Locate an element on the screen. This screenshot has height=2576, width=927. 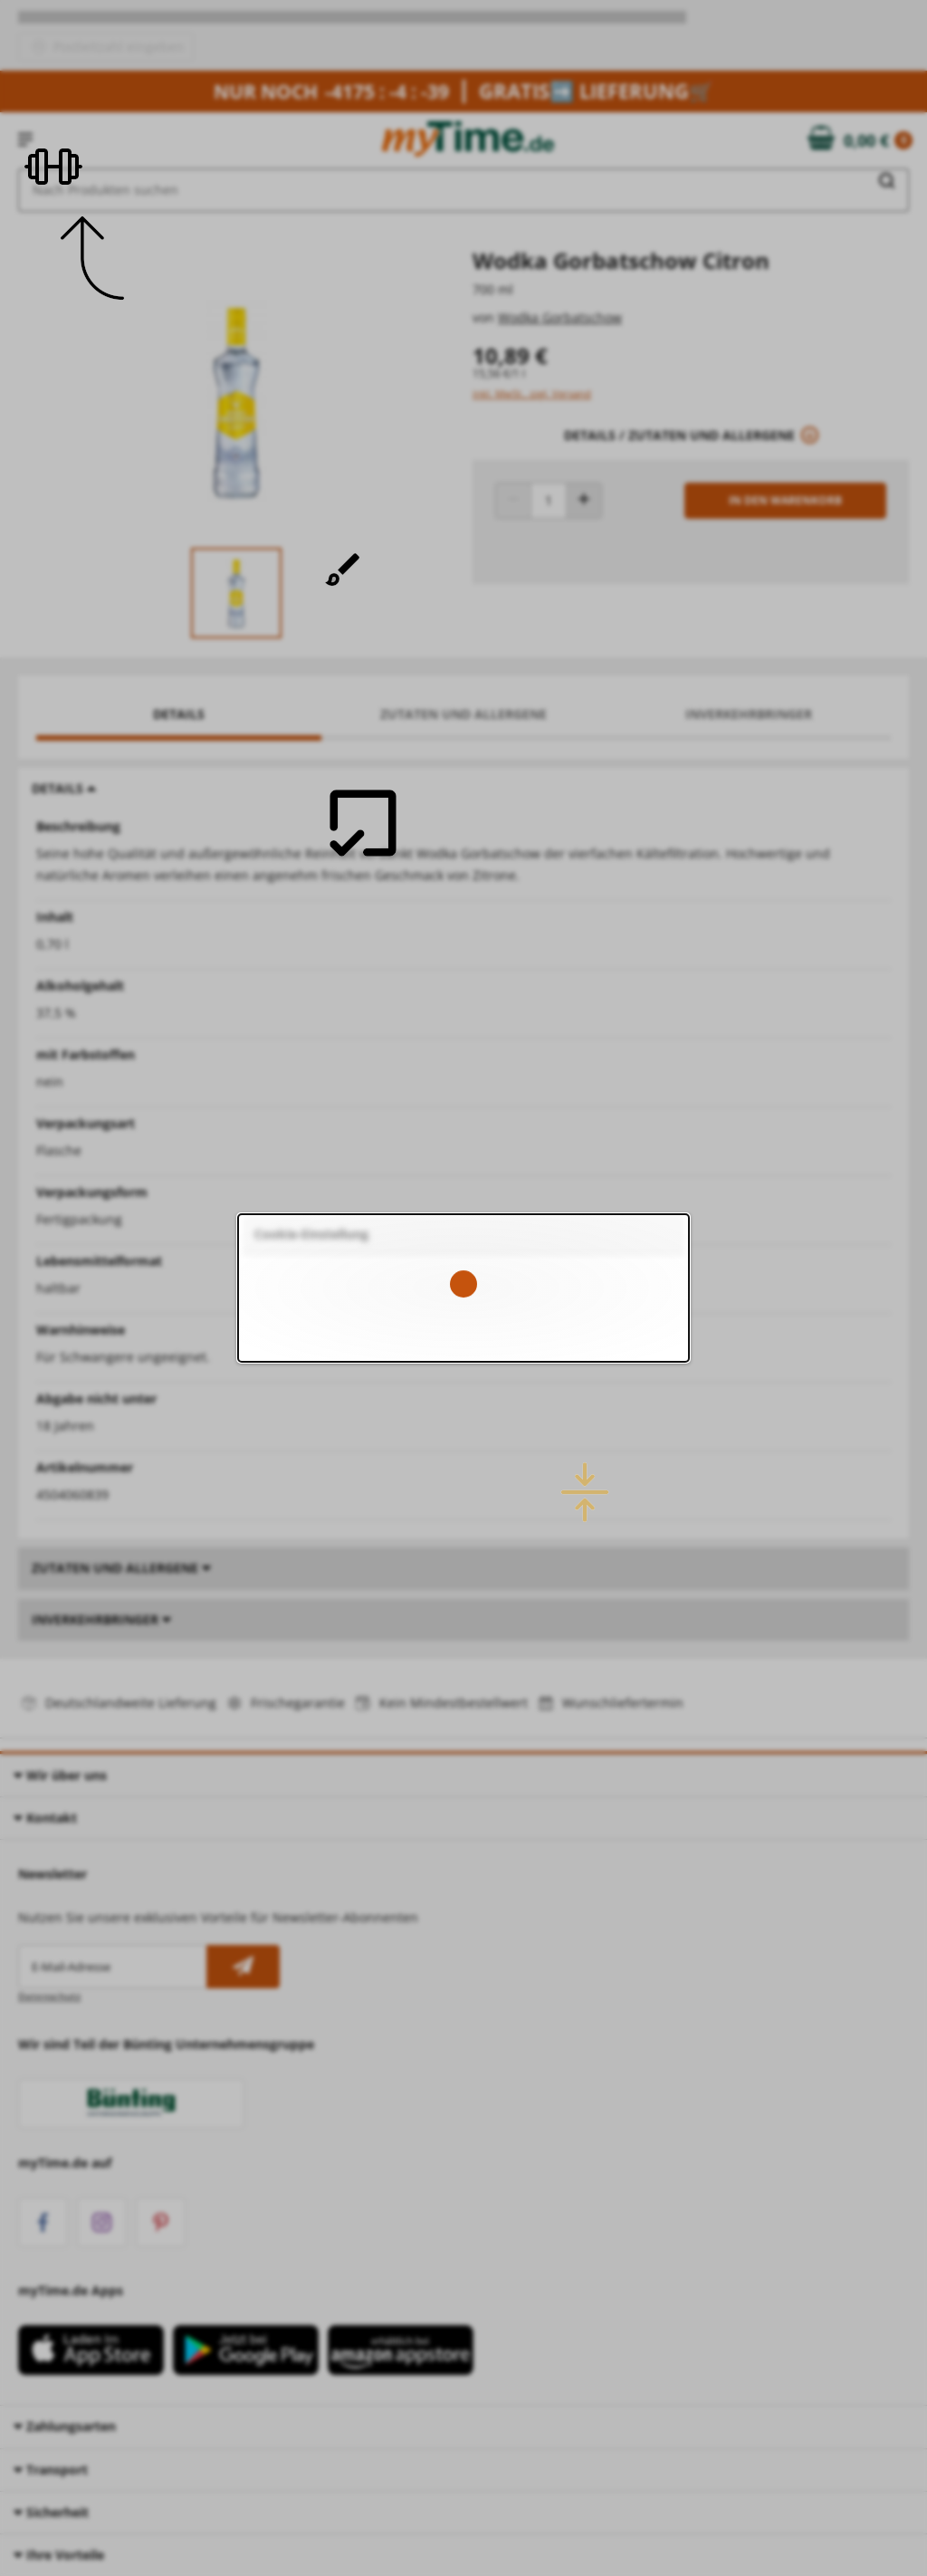
access workout or fitness features is located at coordinates (53, 167).